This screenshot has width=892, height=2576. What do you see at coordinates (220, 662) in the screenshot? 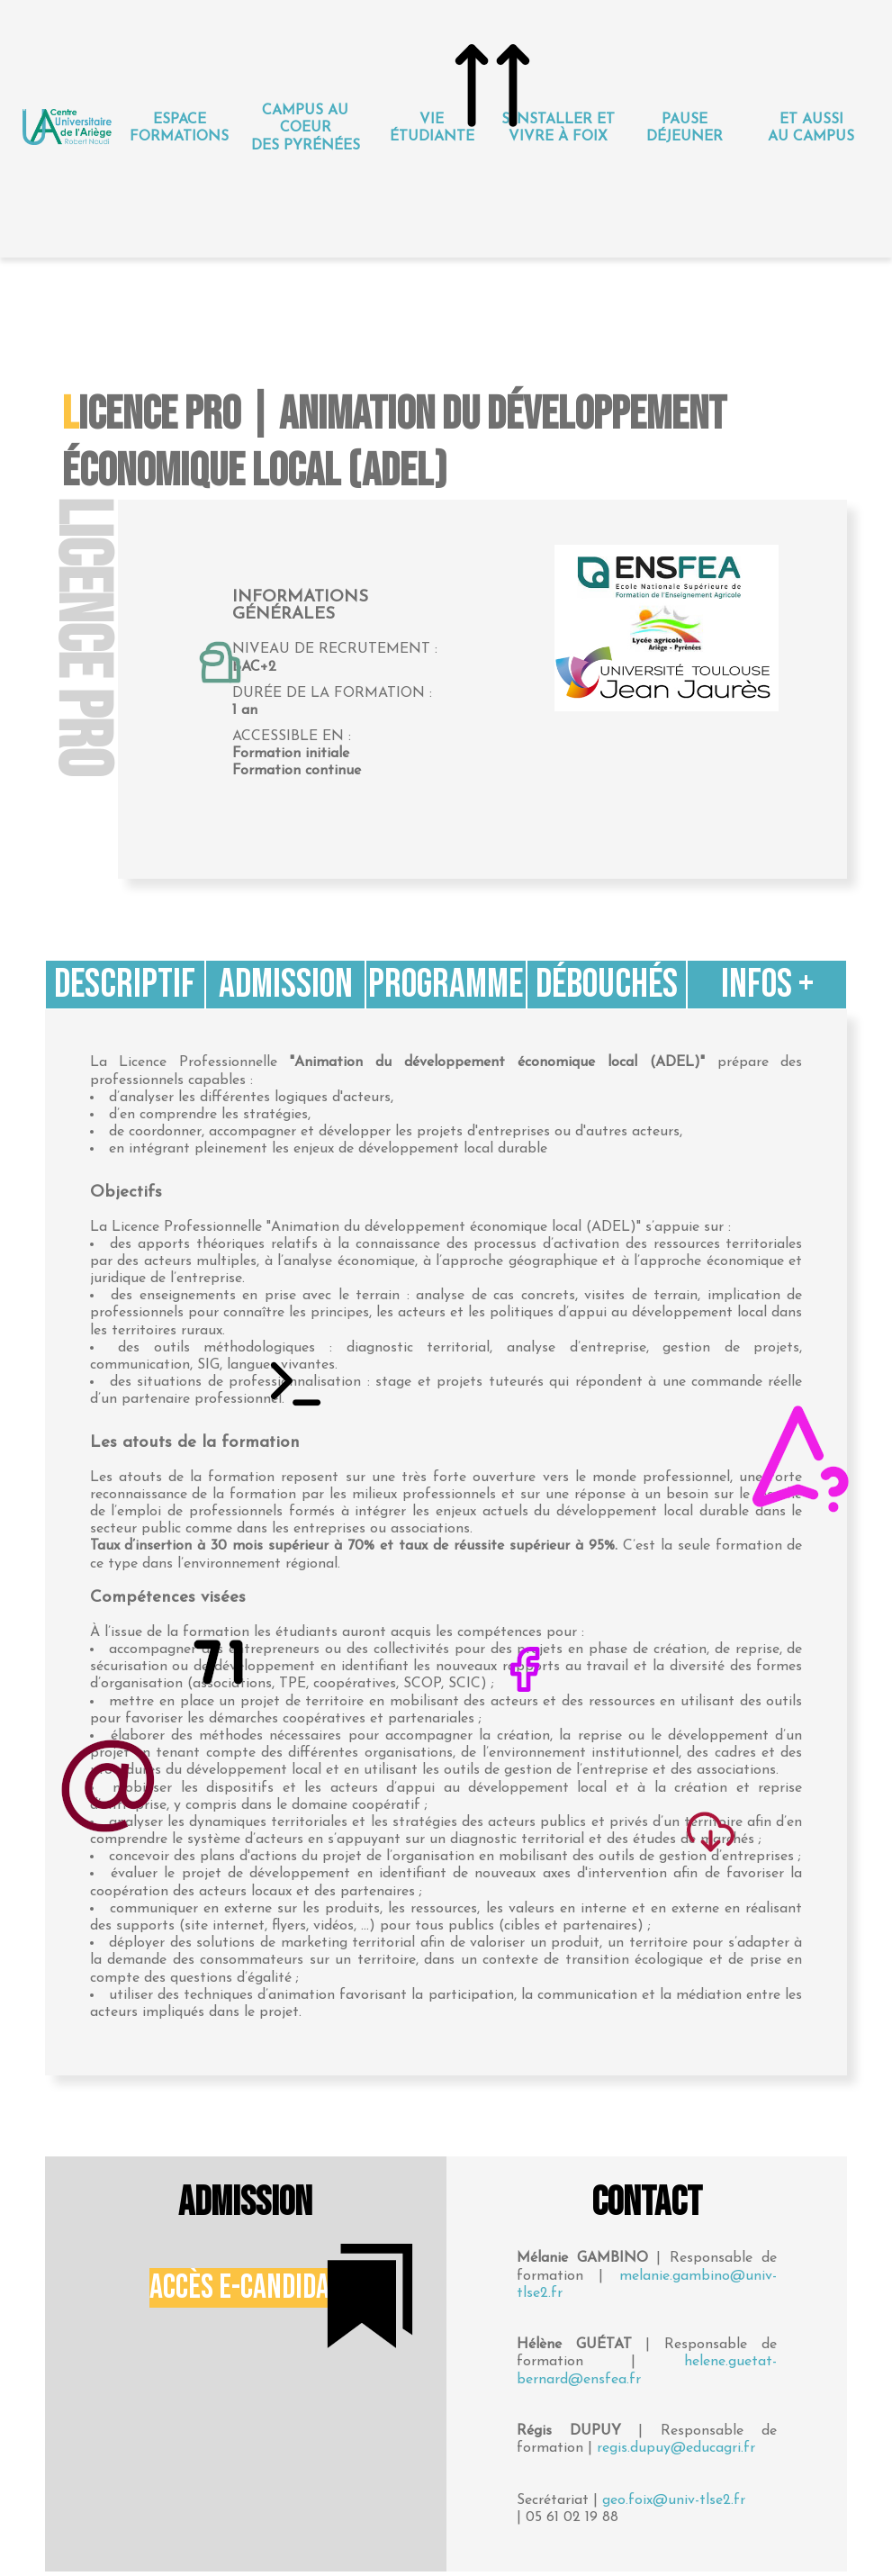
I see `among us game logo` at bounding box center [220, 662].